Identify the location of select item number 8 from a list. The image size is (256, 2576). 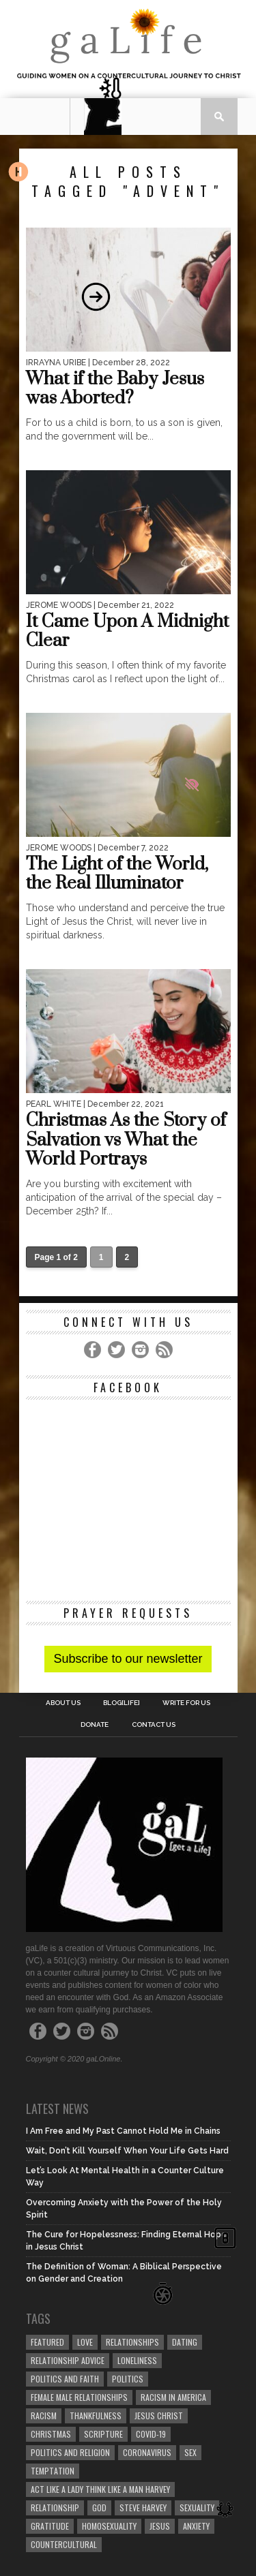
(225, 2238).